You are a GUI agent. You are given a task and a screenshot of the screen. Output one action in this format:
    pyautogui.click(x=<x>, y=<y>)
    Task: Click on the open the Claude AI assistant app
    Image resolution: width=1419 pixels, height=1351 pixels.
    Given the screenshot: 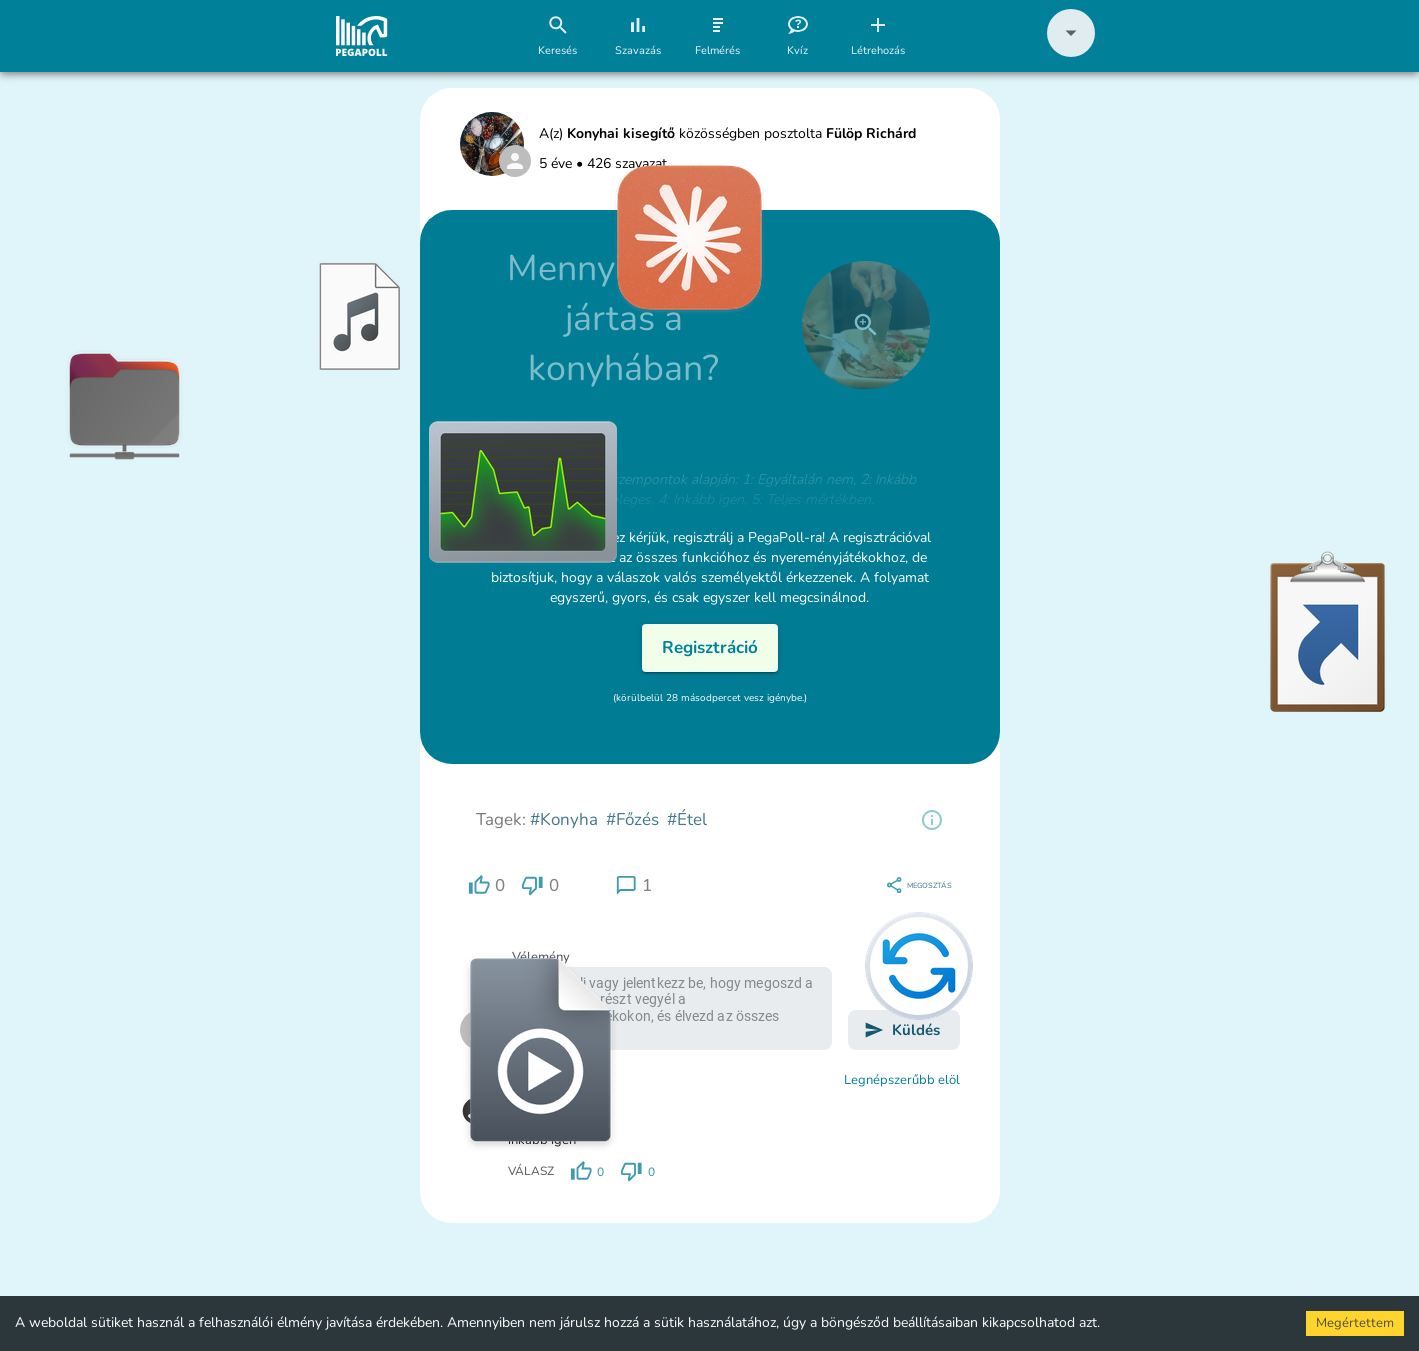 What is the action you would take?
    pyautogui.click(x=689, y=237)
    